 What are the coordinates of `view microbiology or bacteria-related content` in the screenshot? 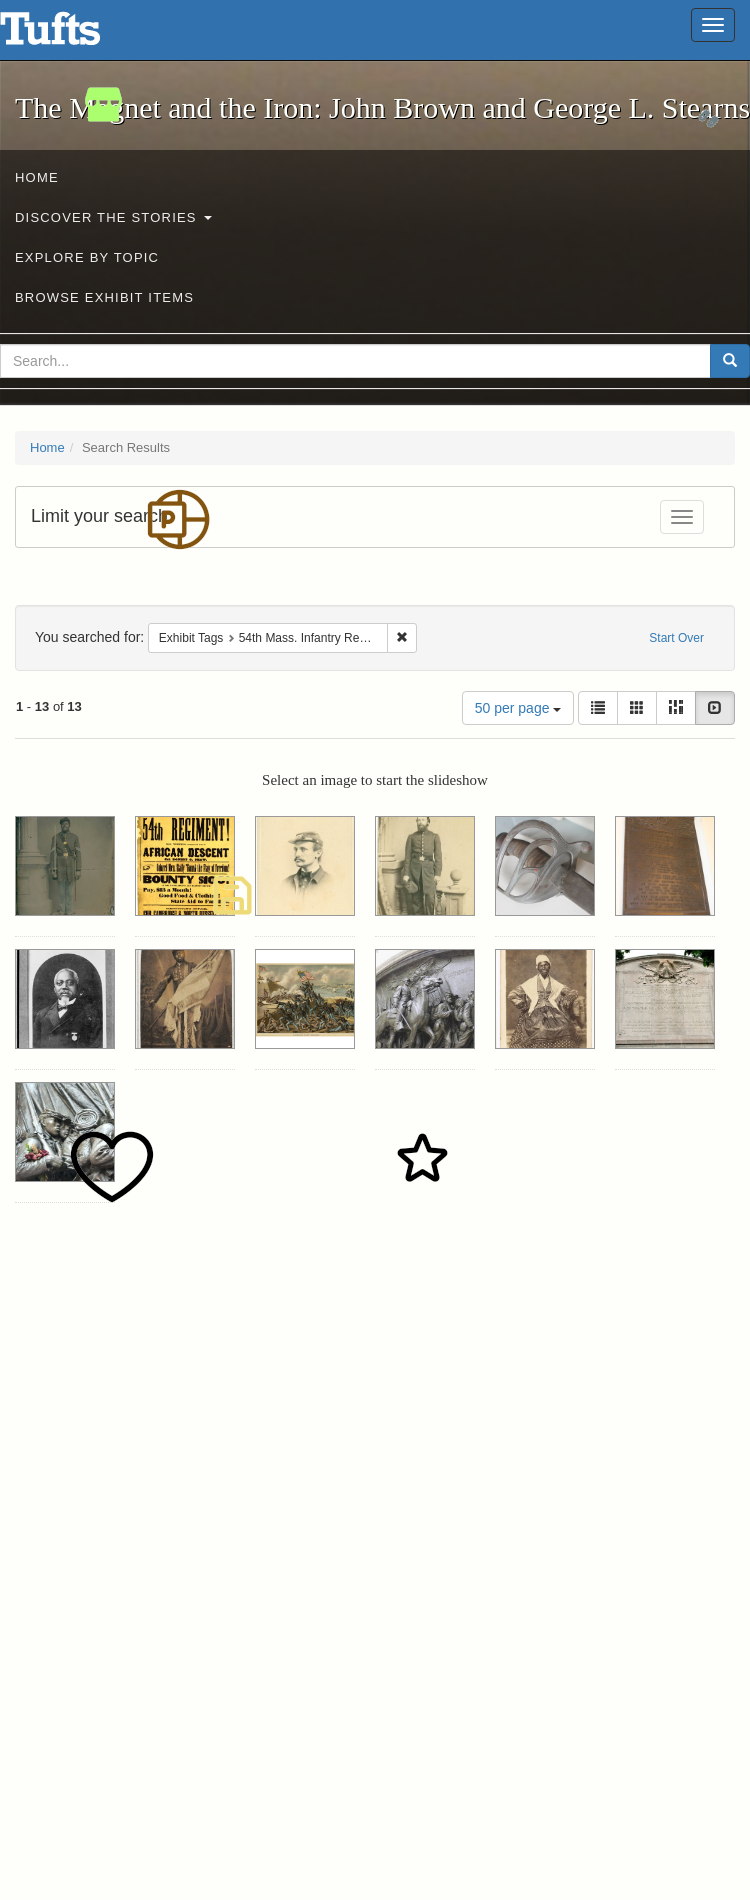 It's located at (708, 118).